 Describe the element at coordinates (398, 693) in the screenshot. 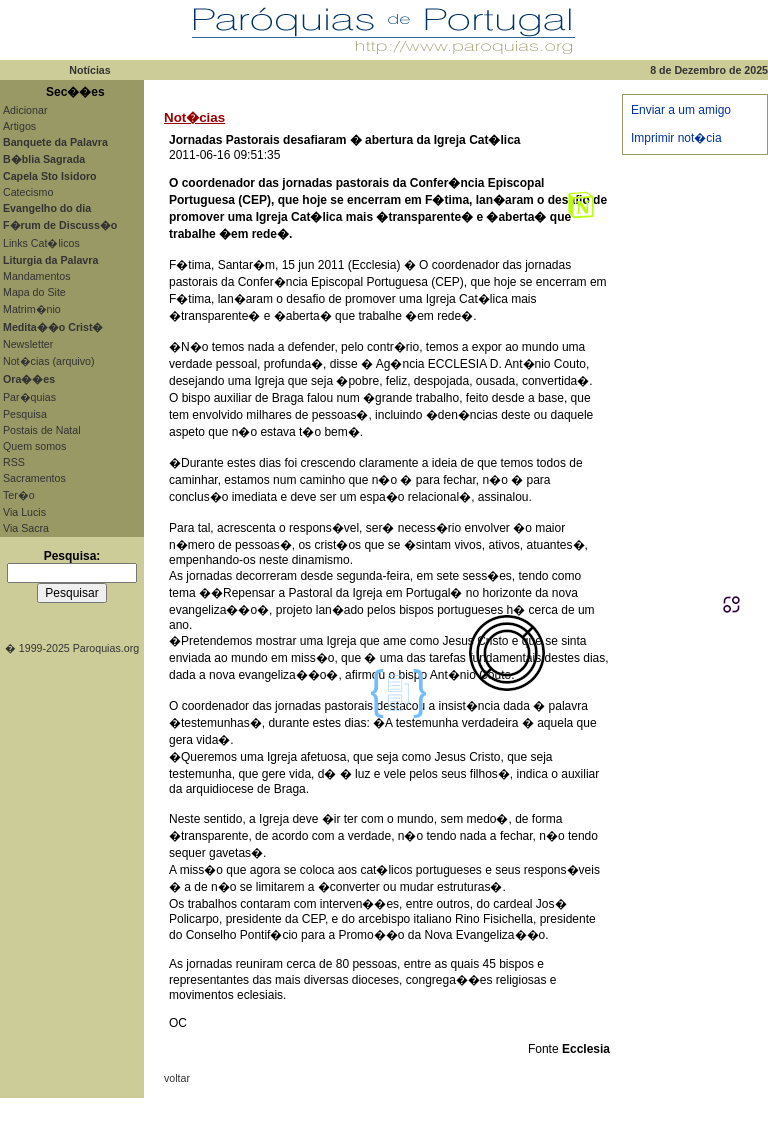

I see `TypeORM logo - an object-relational mapping framework for TypeScript/JavaScript` at that location.